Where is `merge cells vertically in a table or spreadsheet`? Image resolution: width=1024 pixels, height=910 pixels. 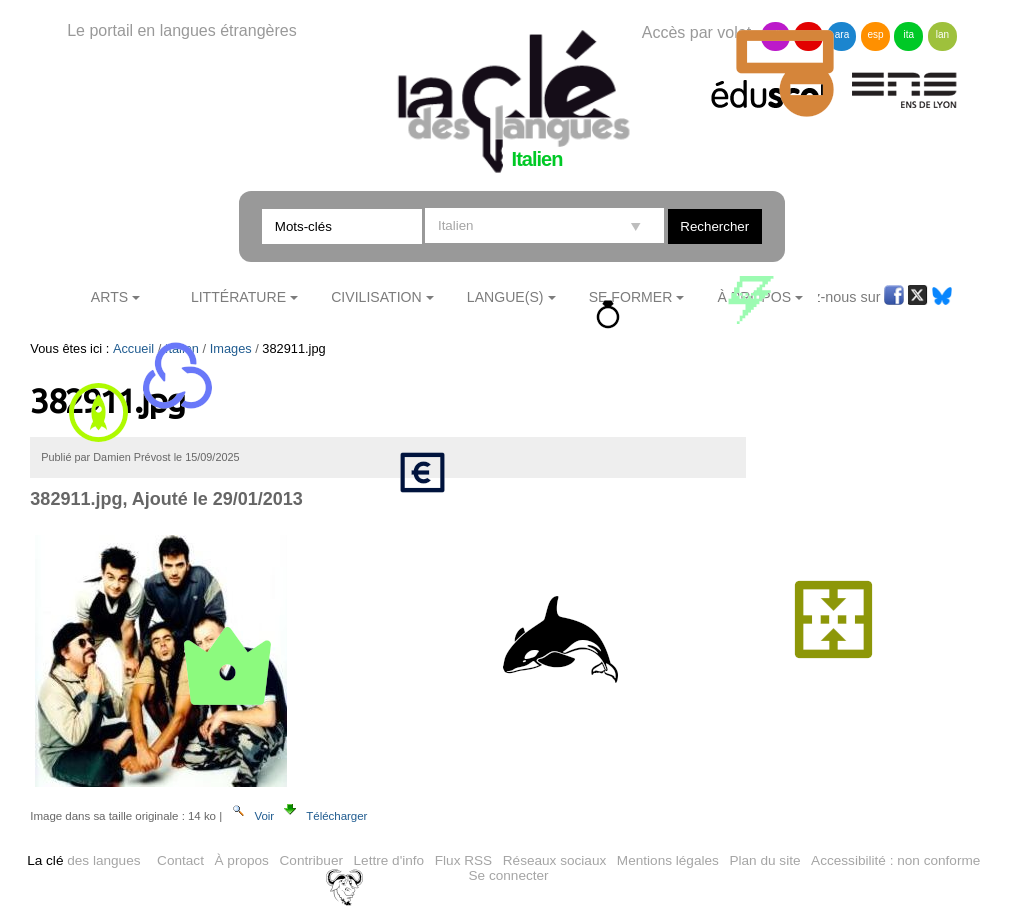 merge cells vertically in a table or spreadsheet is located at coordinates (833, 619).